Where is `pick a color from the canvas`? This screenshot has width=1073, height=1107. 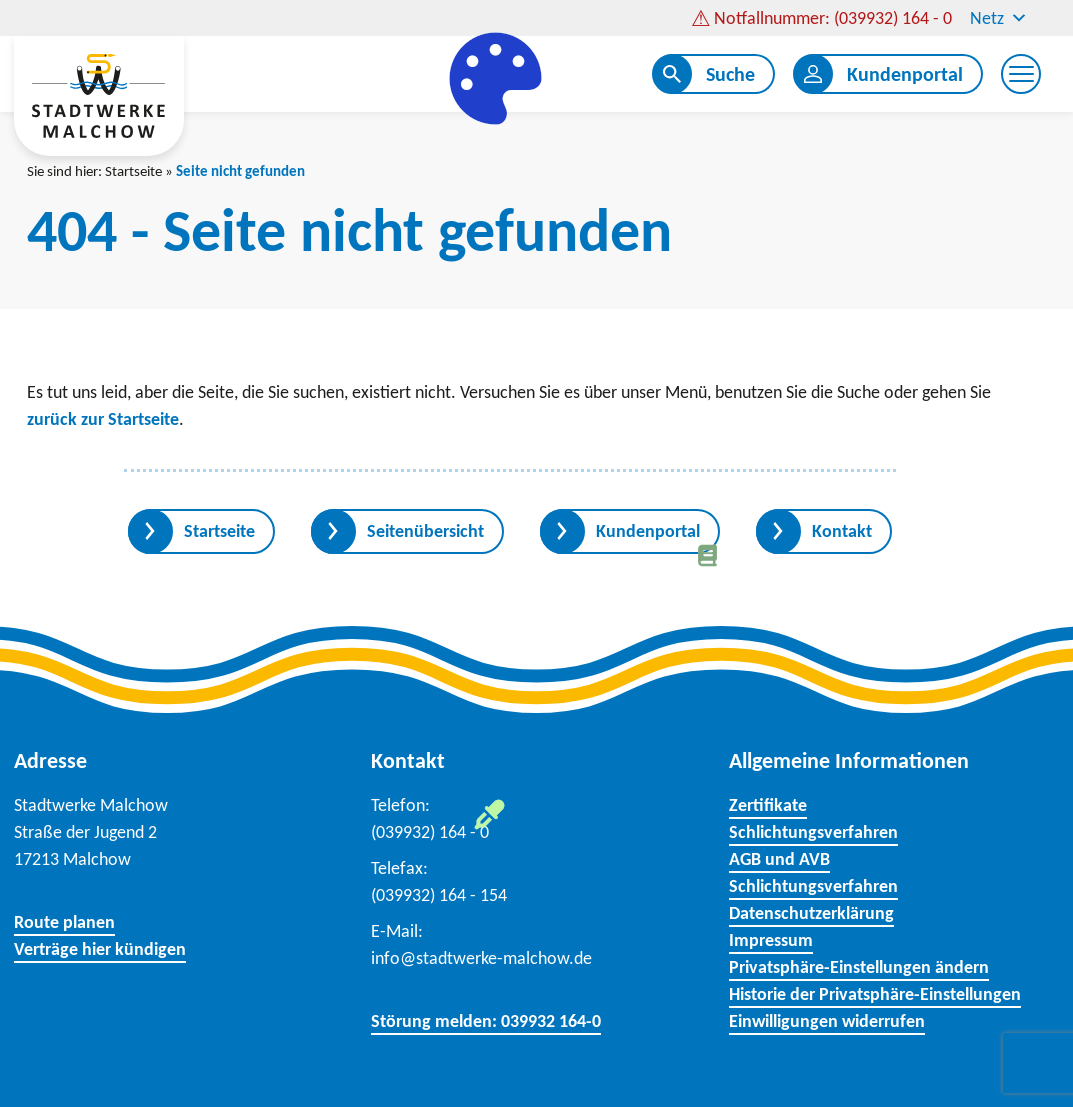
pick a color from the canvas is located at coordinates (489, 814).